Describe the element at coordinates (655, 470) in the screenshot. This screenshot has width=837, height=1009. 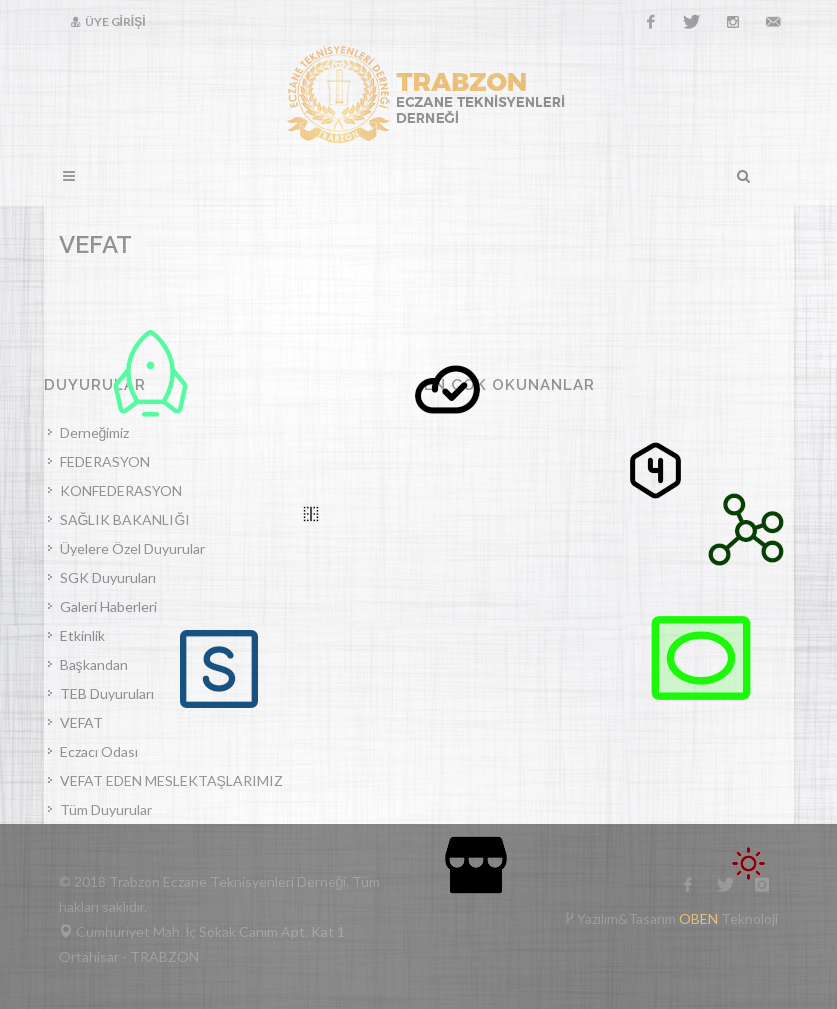
I see `step 4 in a multi-step process` at that location.